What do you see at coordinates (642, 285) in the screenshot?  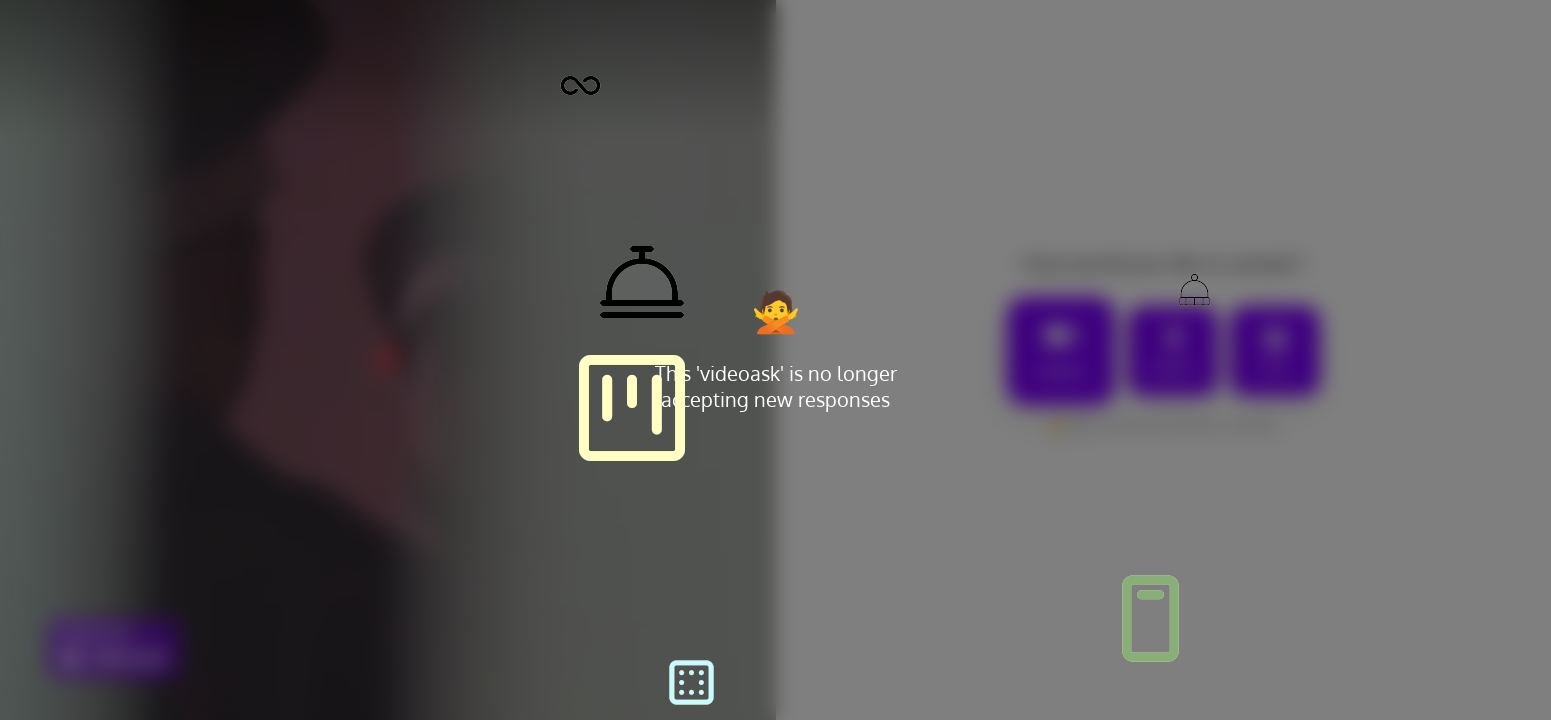 I see `request assistance or service` at bounding box center [642, 285].